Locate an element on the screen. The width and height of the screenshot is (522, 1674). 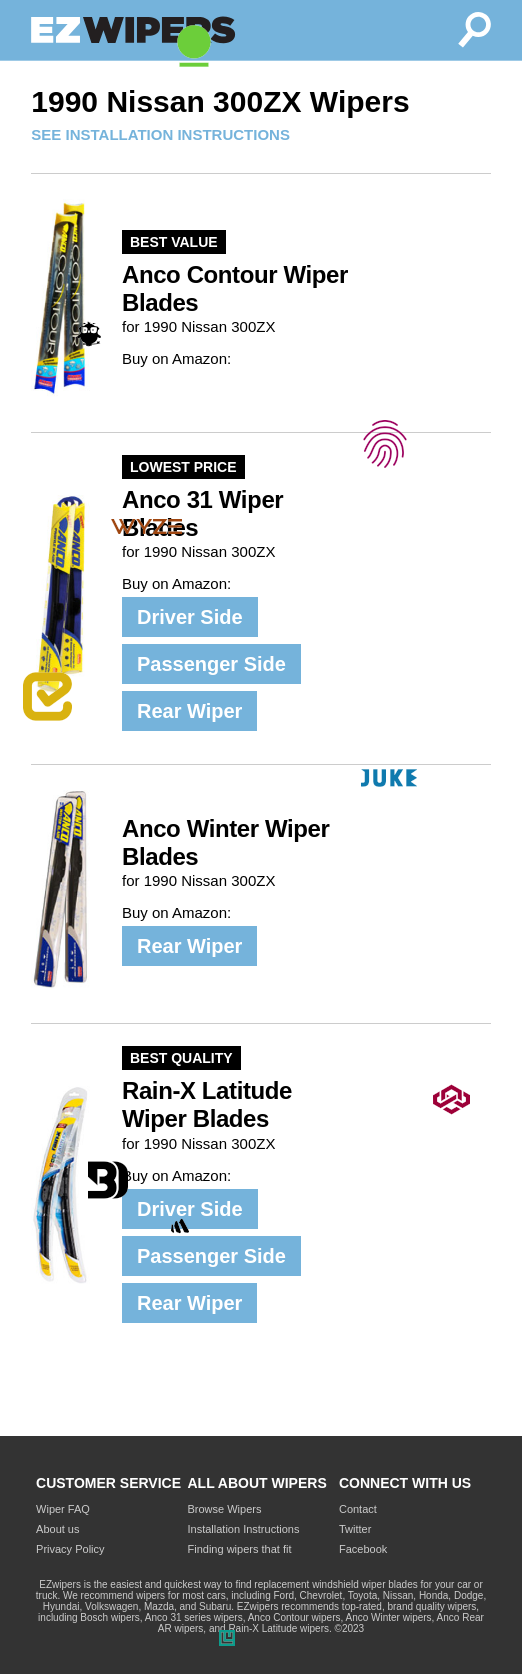
earlybirds brand logo is located at coordinates (89, 334).